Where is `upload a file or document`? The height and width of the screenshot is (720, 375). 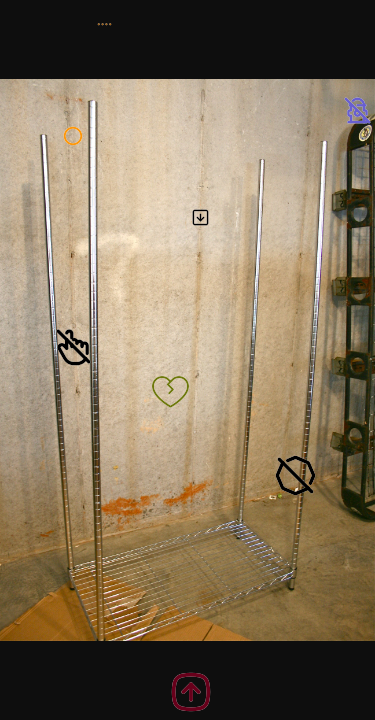 upload a file or document is located at coordinates (191, 692).